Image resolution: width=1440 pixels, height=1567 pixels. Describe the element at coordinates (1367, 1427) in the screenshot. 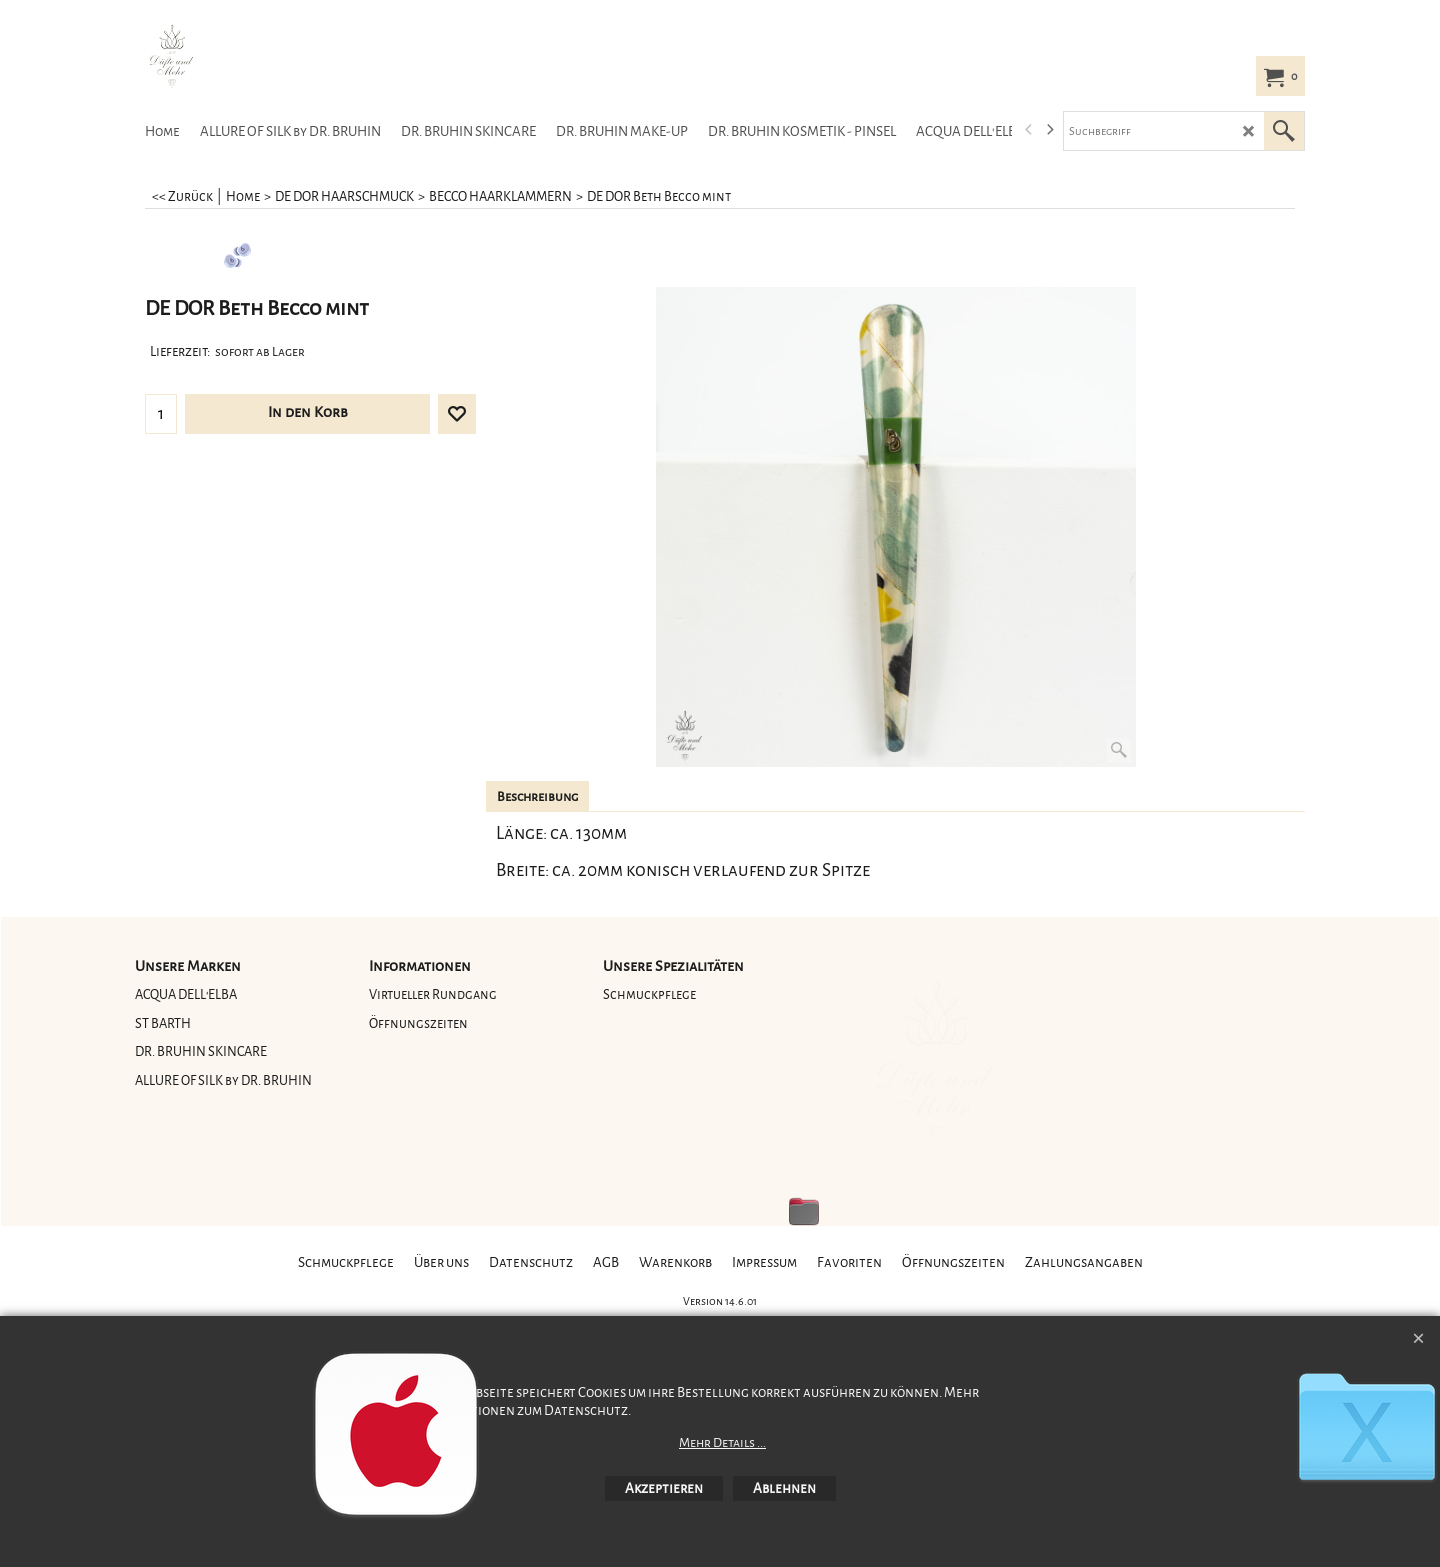

I see `access macos system folder` at that location.